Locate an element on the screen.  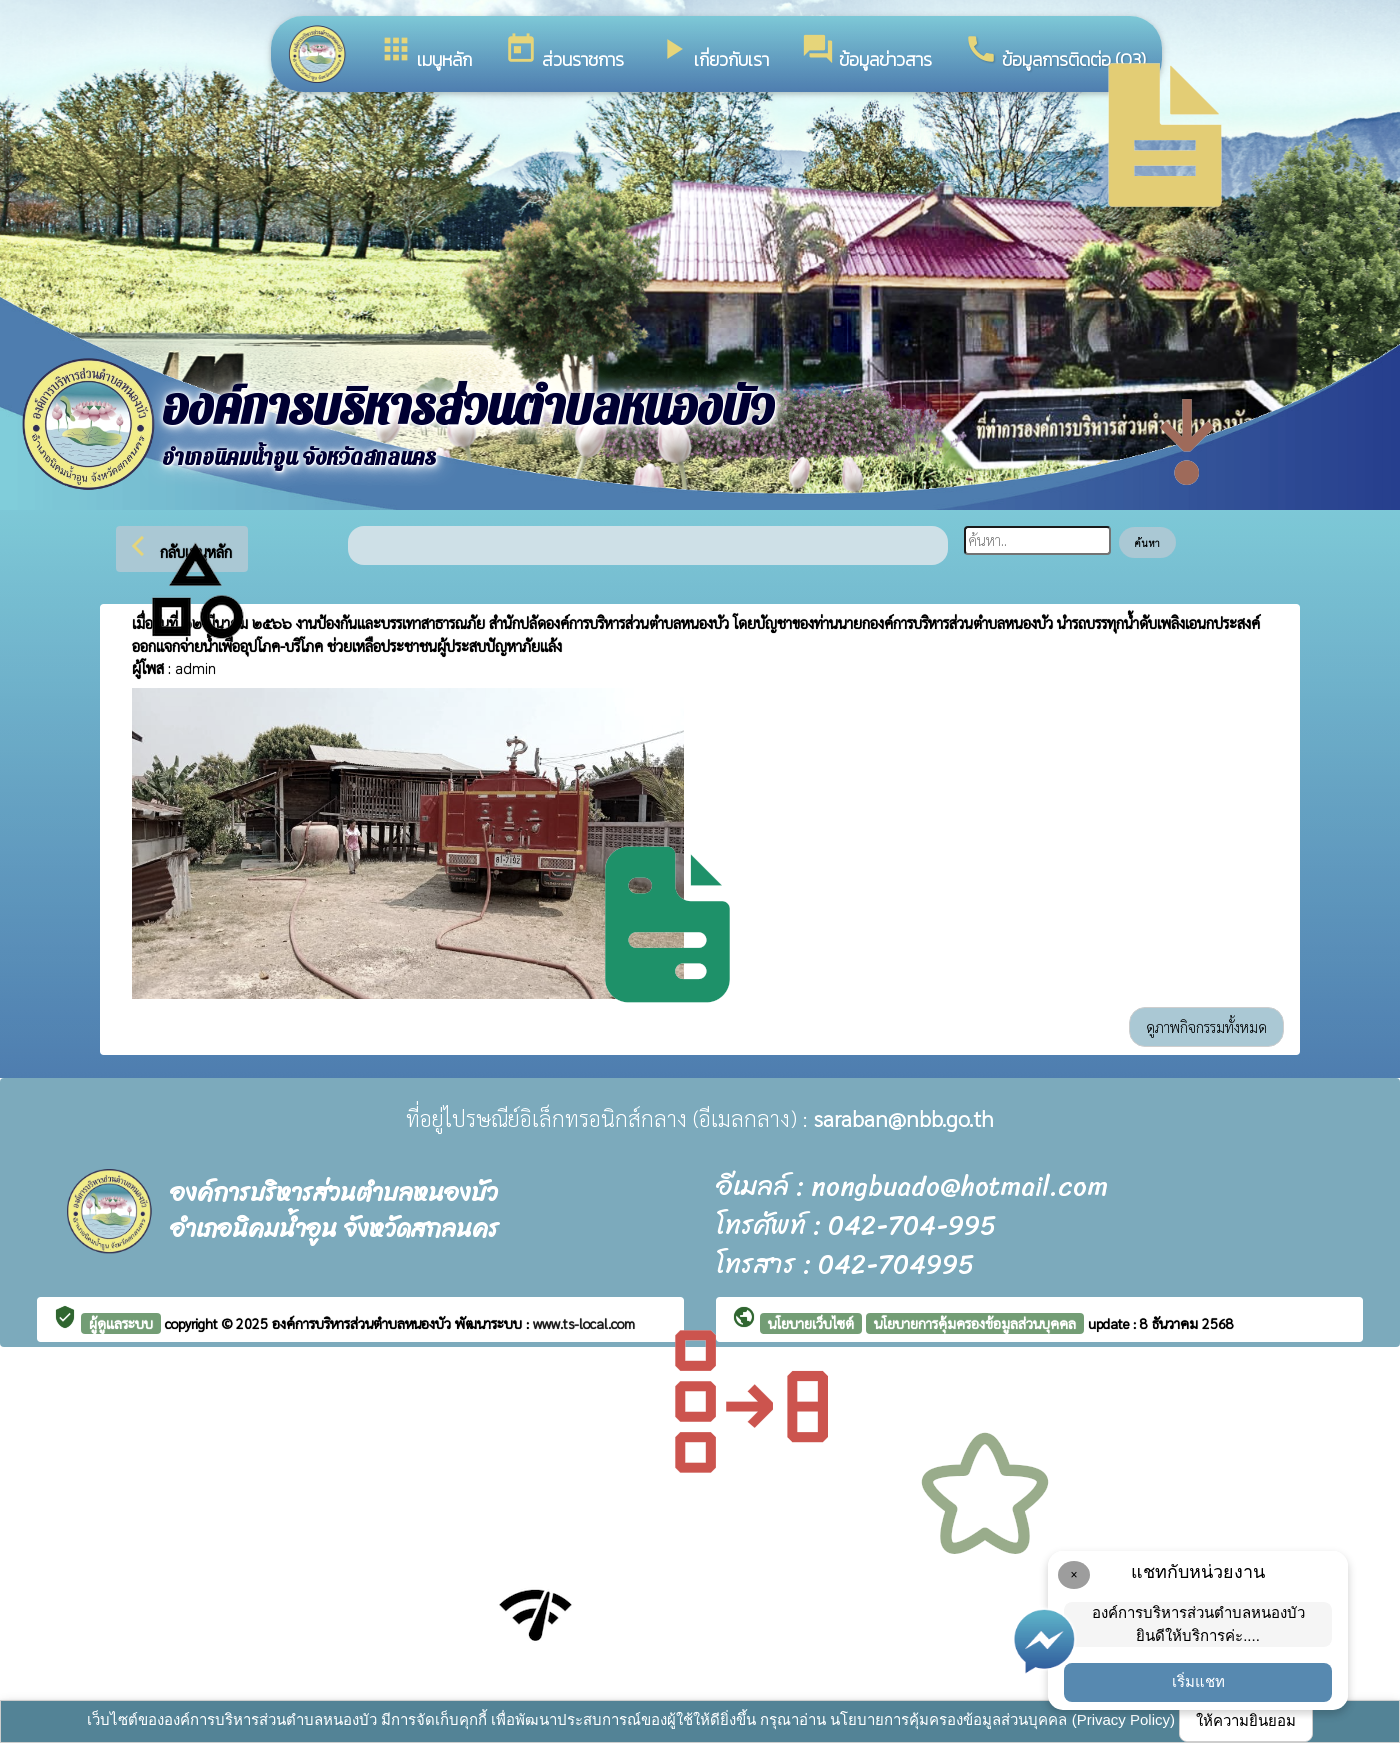
browse or filter by category is located at coordinates (195, 590).